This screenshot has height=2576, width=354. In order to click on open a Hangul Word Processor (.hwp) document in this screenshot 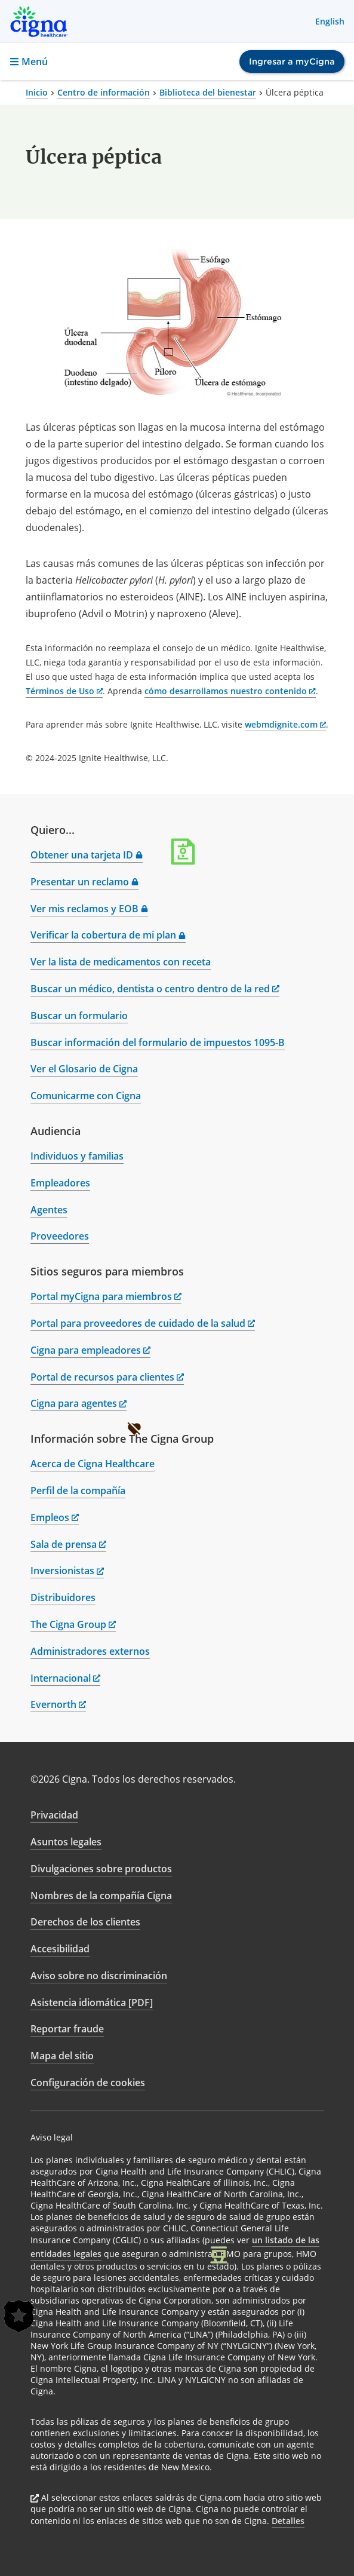, I will do `click(183, 851)`.